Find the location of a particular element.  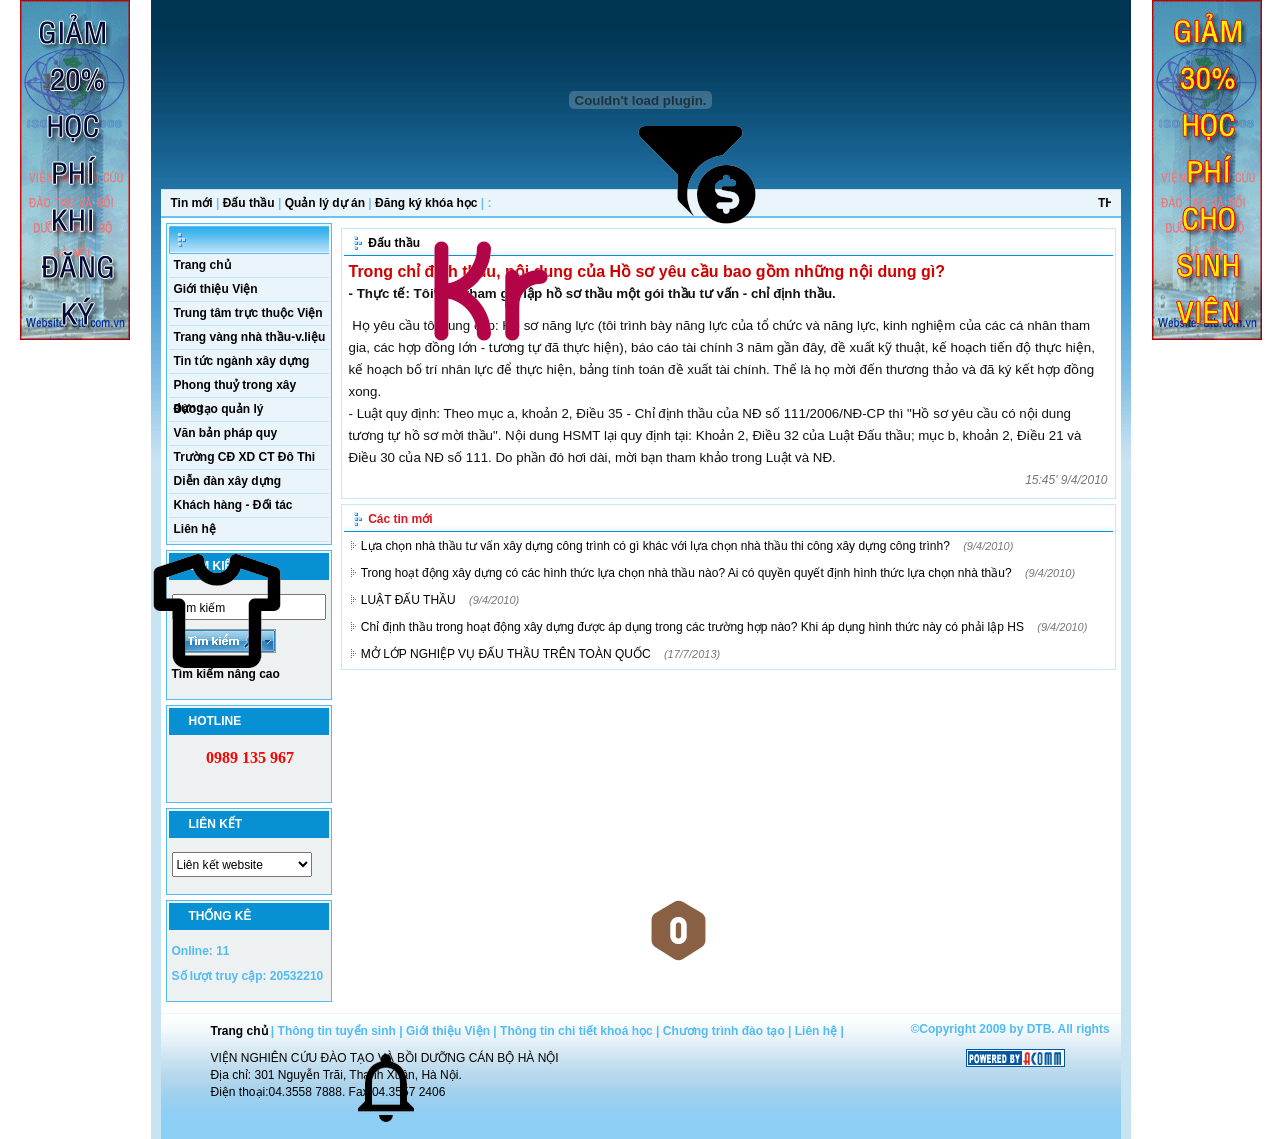

filter sales or revenue data is located at coordinates (697, 165).